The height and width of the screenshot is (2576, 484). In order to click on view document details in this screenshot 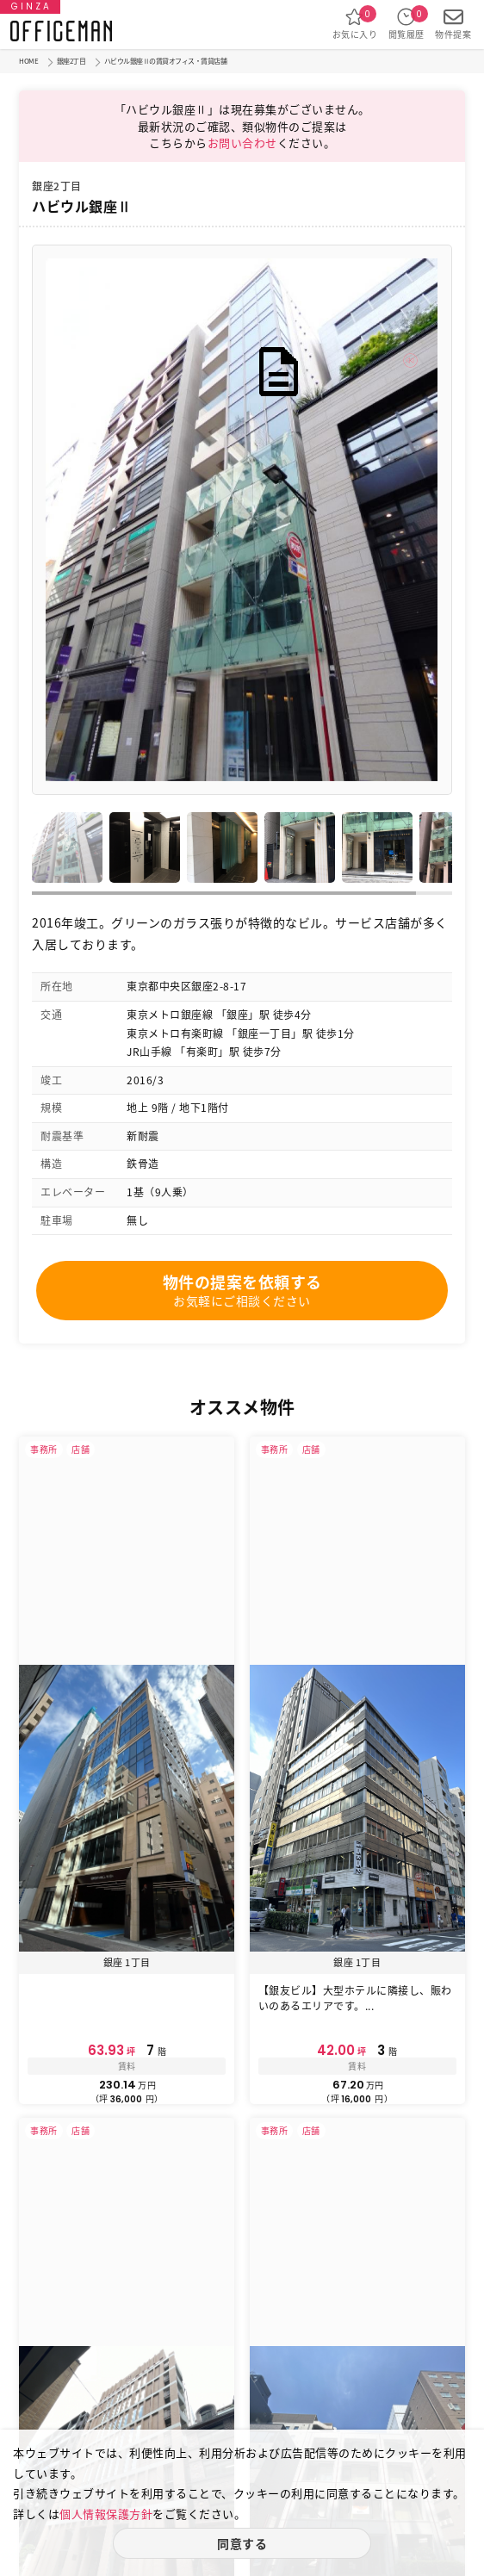, I will do `click(278, 371)`.